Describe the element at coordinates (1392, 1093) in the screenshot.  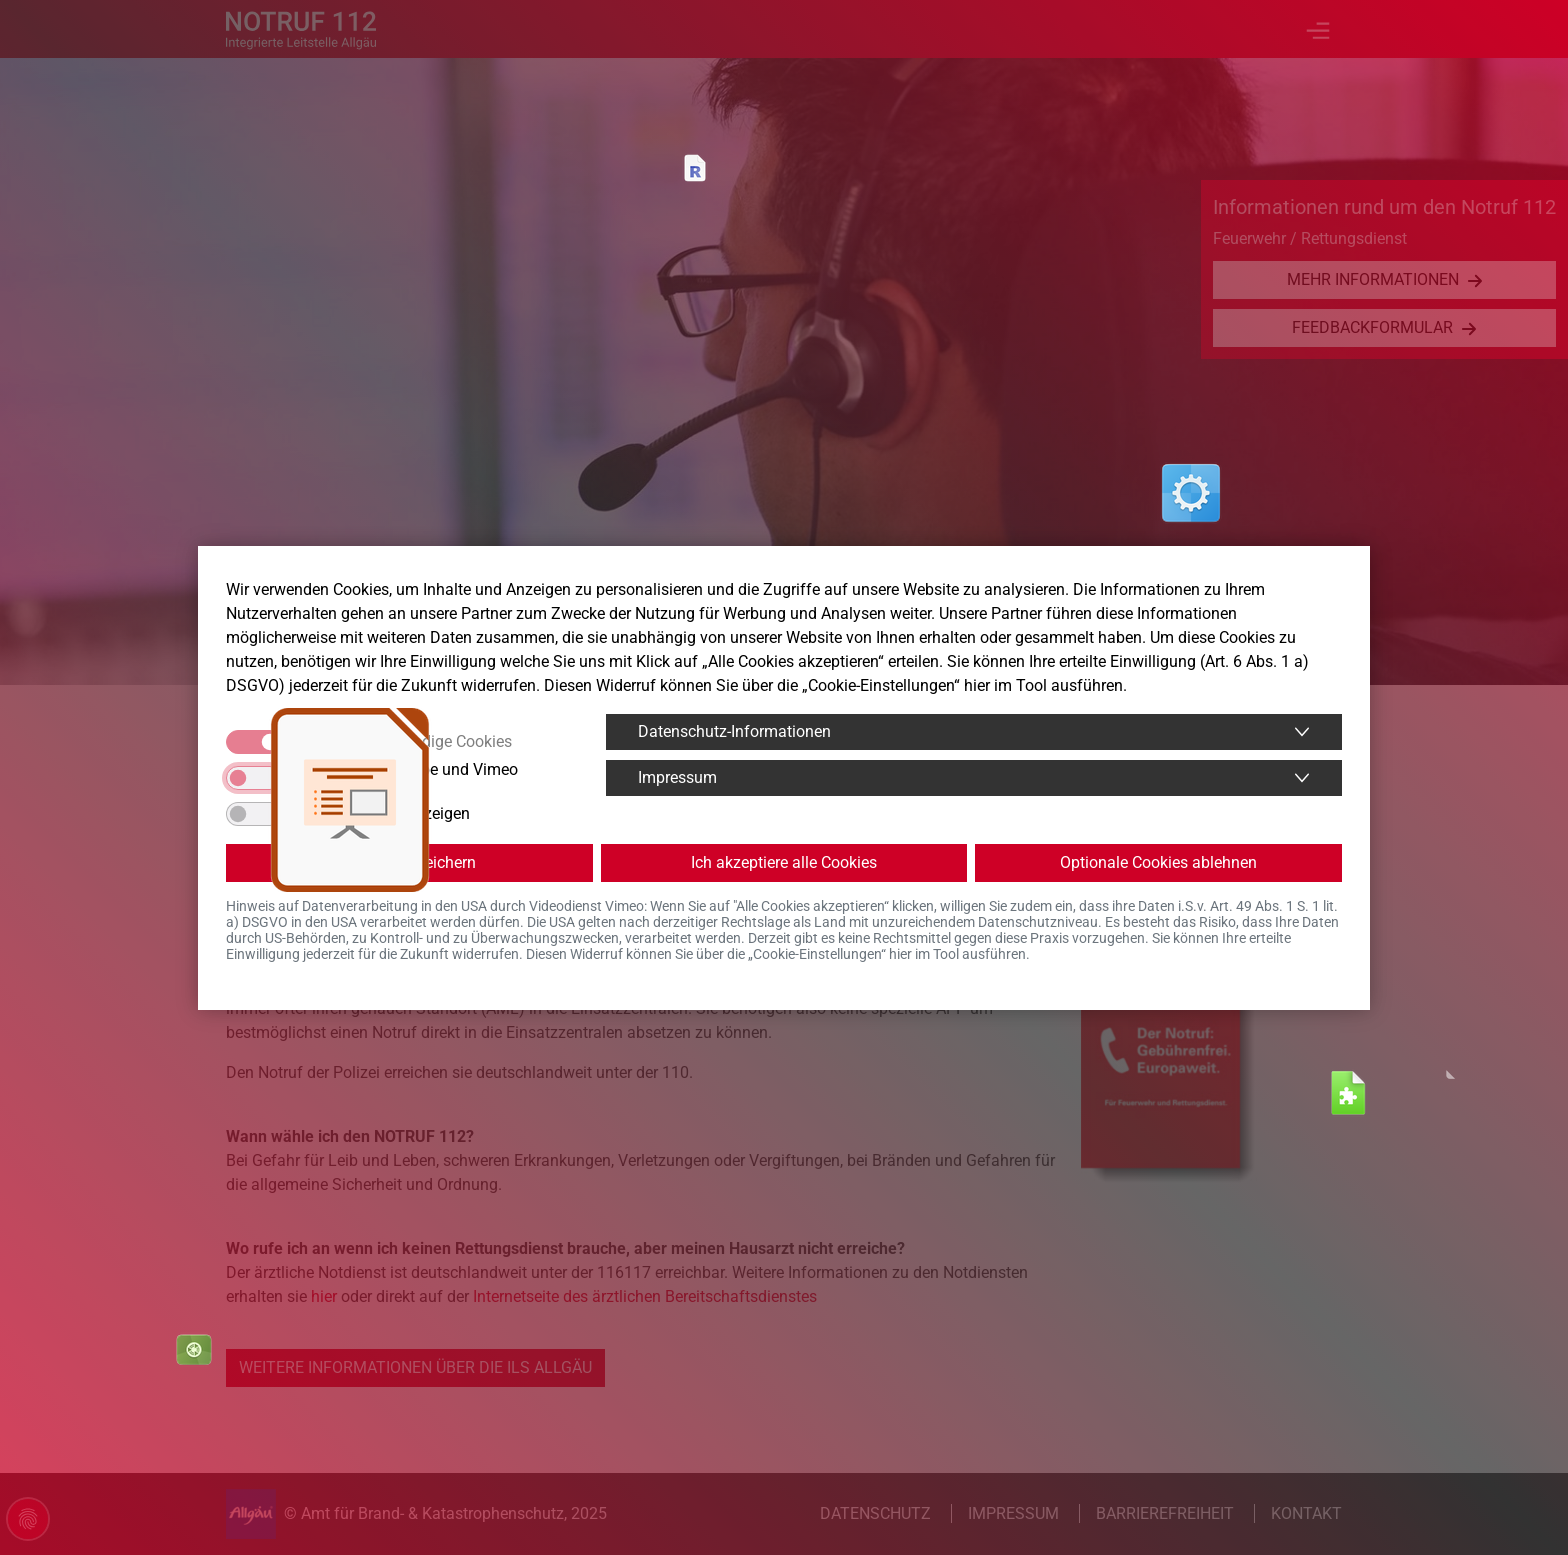
I see `a browser or app extension file` at that location.